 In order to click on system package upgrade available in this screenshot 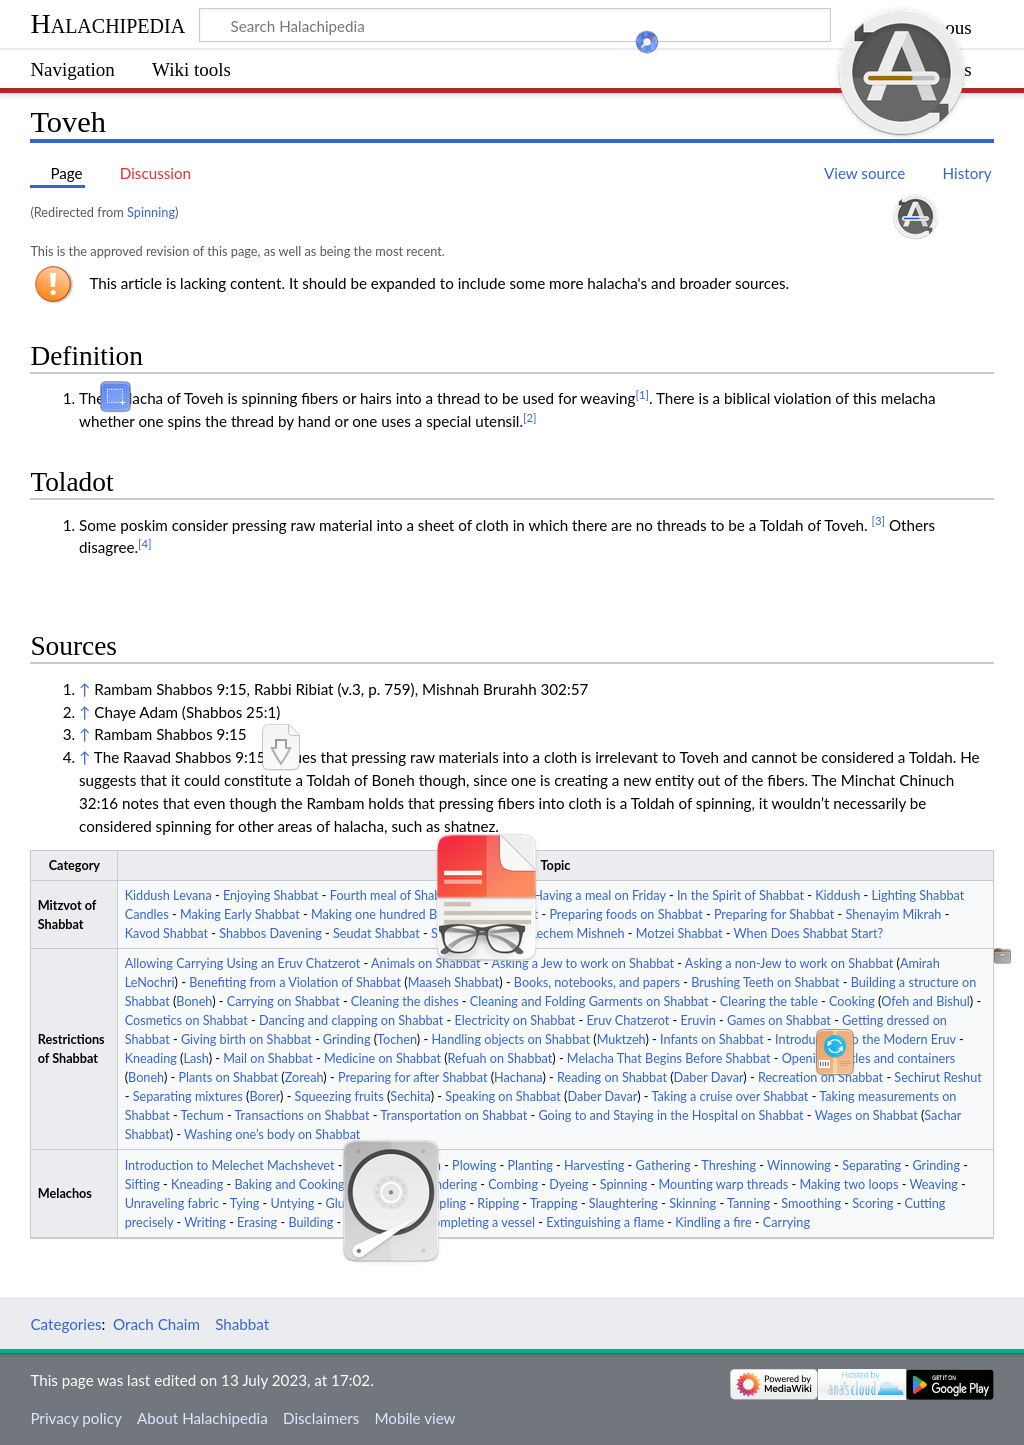, I will do `click(835, 1052)`.